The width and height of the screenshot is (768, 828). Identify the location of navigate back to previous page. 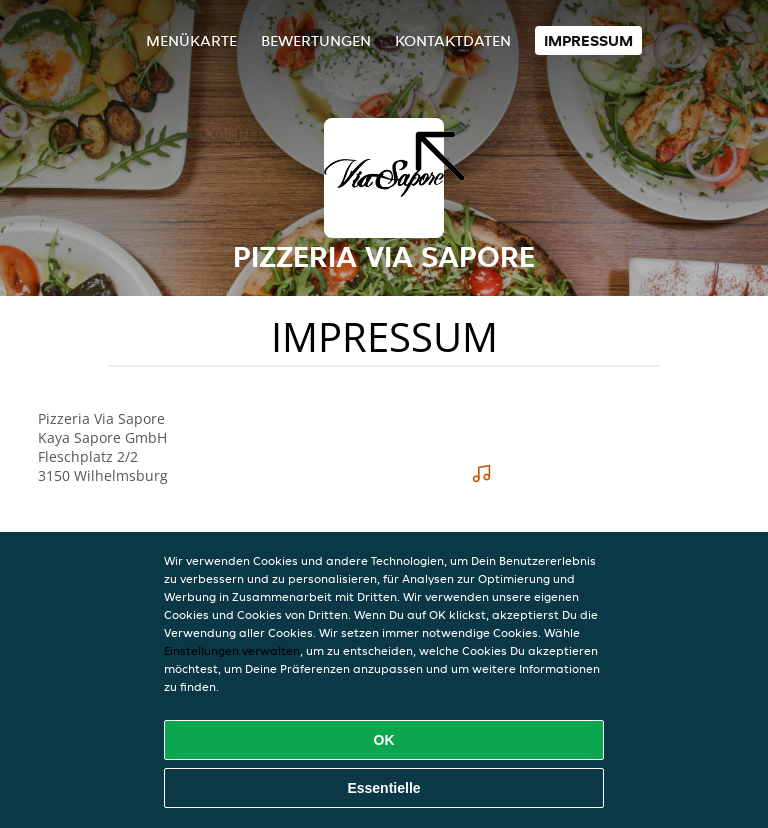
(442, 158).